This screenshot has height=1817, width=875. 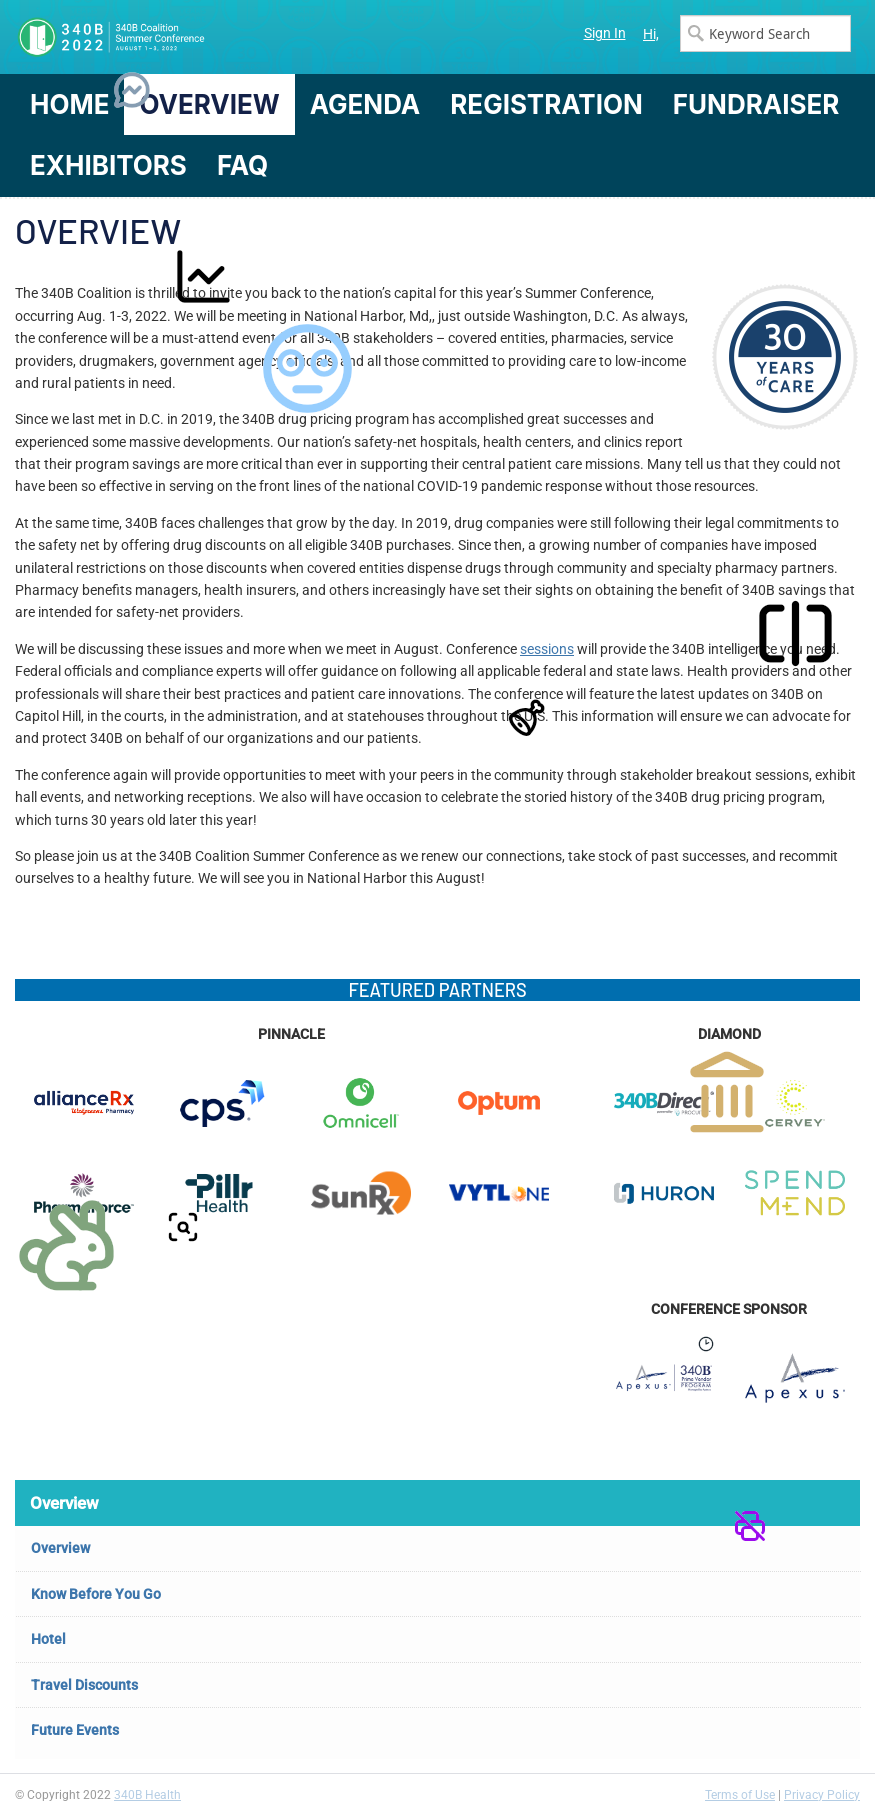 What do you see at coordinates (750, 1526) in the screenshot?
I see `printer unavailable or offline` at bounding box center [750, 1526].